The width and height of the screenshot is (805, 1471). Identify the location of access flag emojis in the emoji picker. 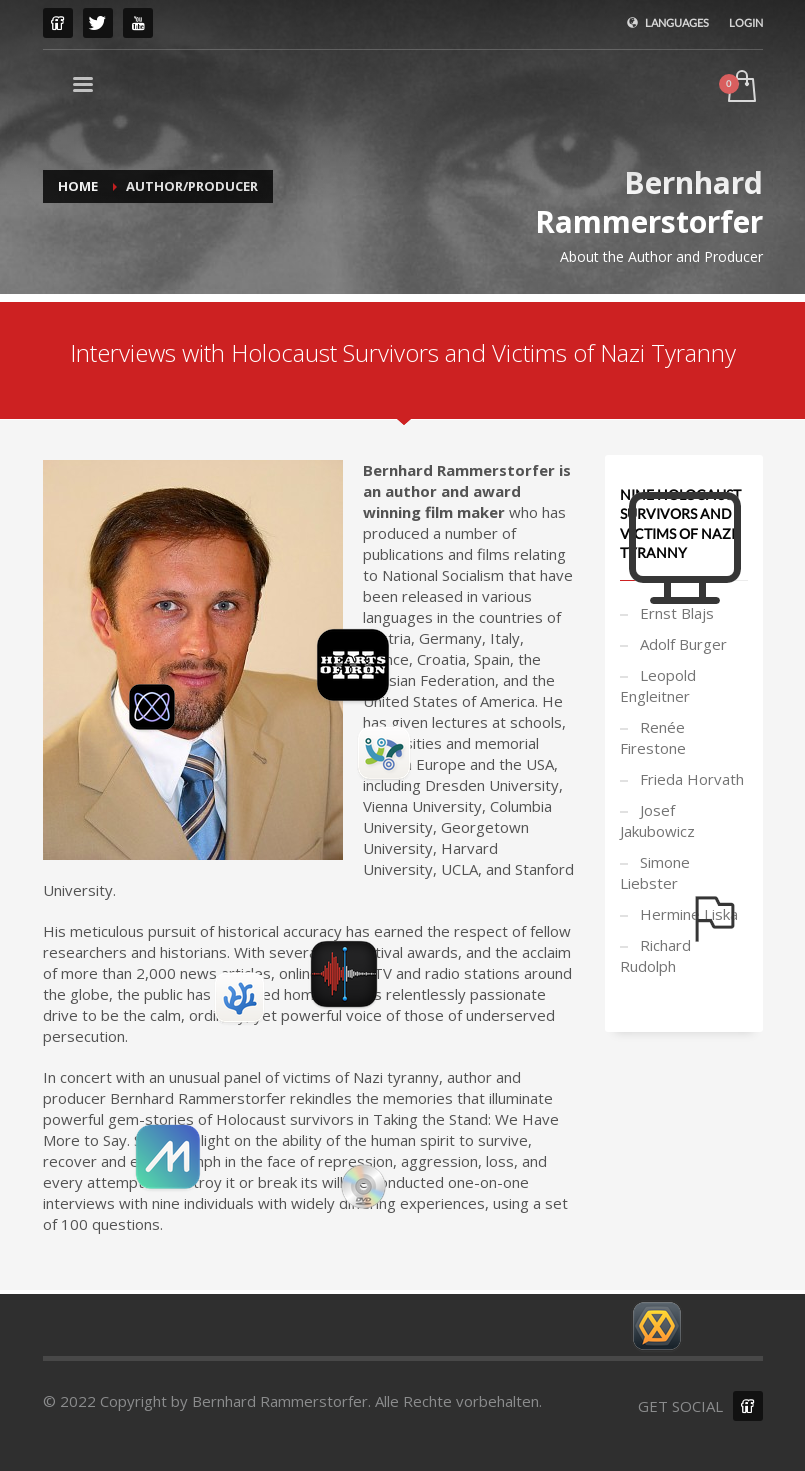
(715, 919).